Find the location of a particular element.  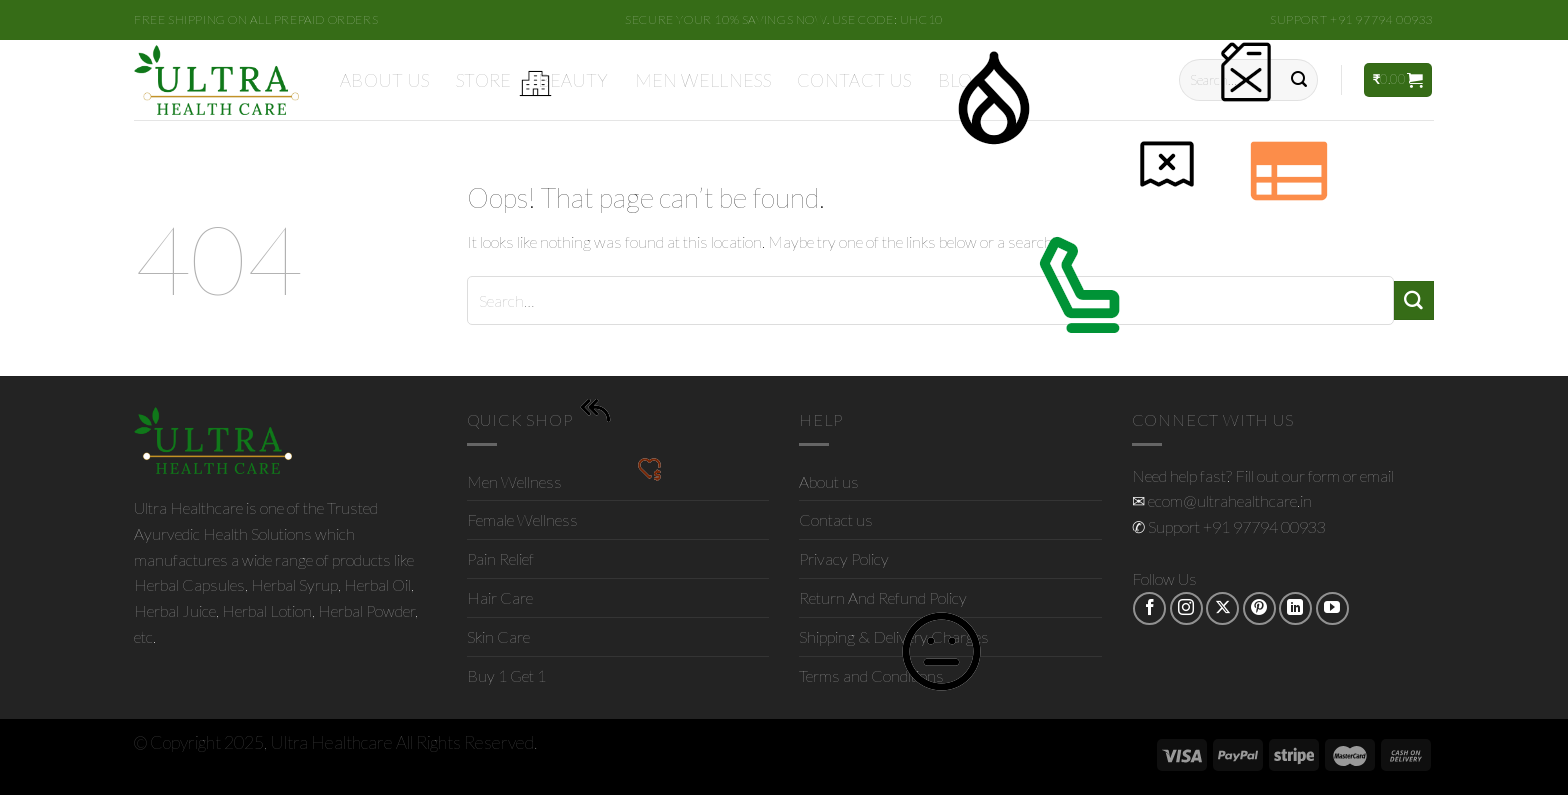

view data in table format is located at coordinates (1289, 171).